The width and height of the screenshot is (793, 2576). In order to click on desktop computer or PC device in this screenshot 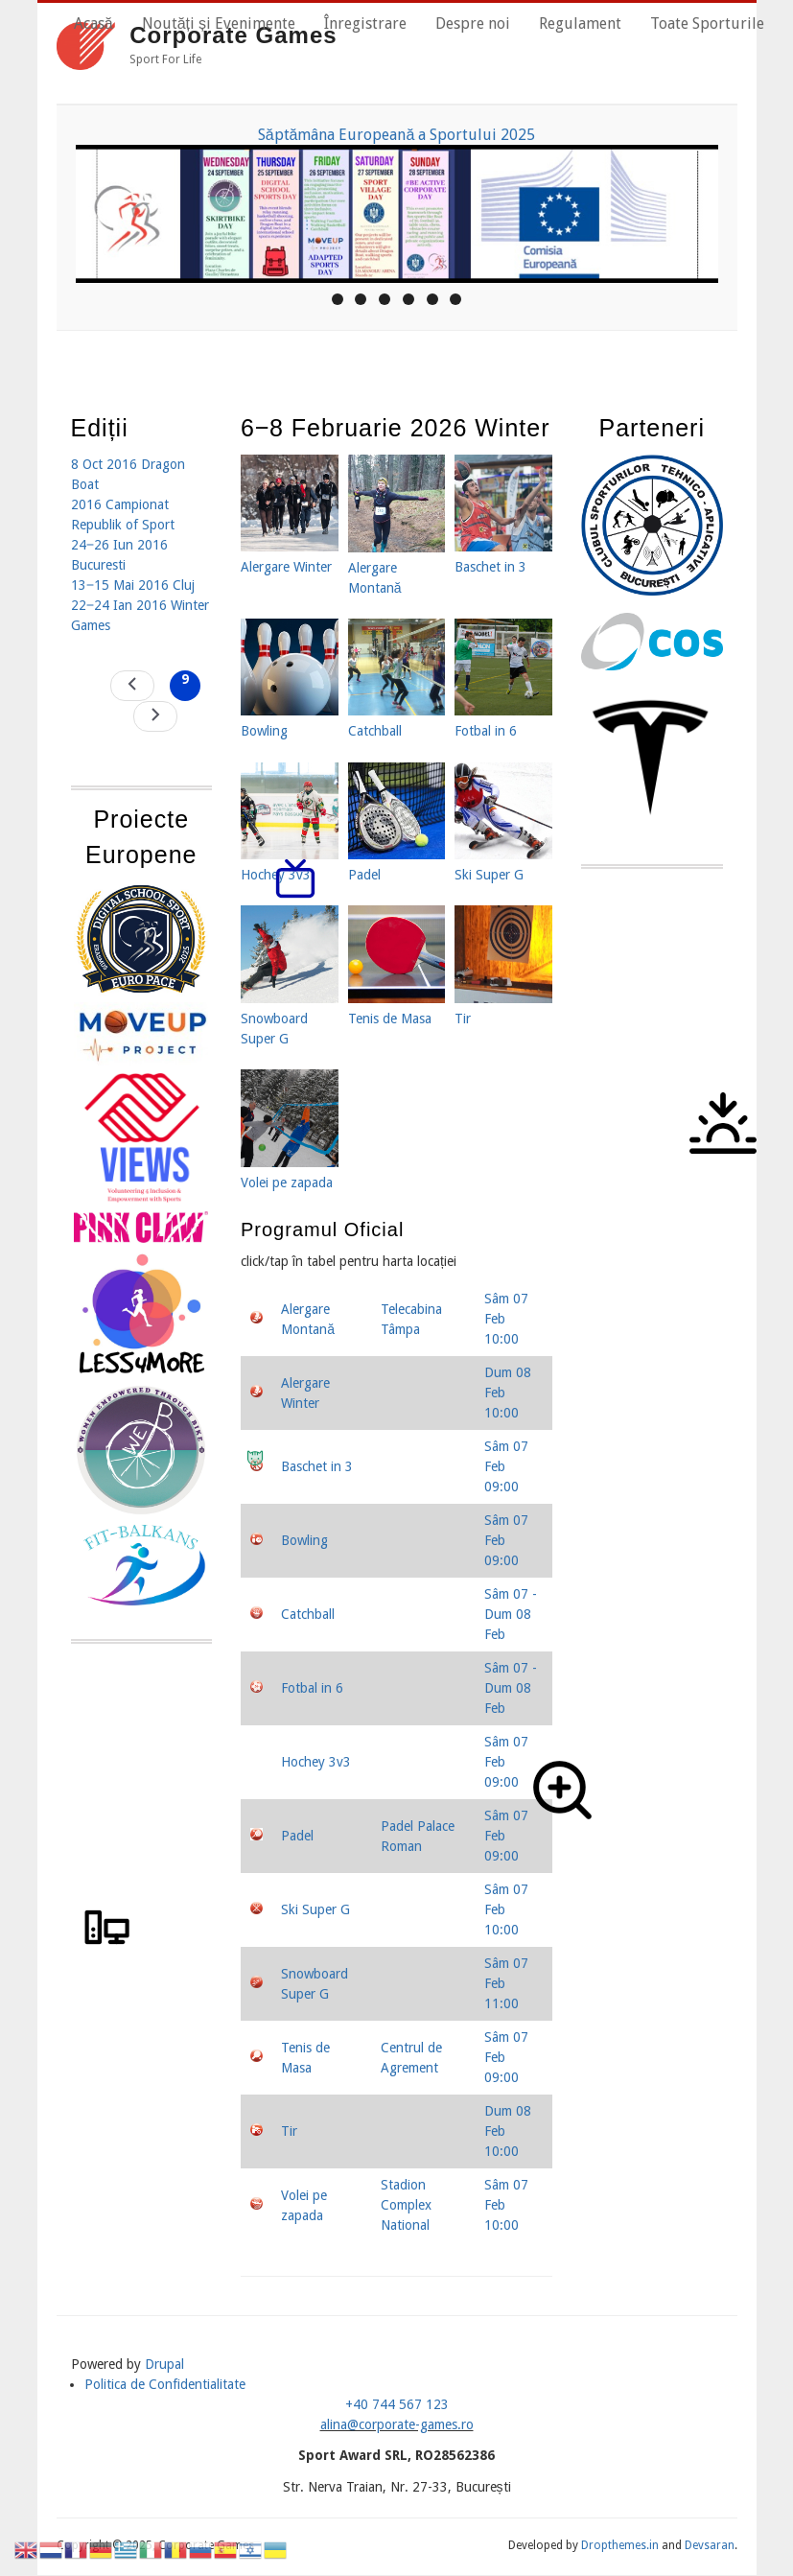, I will do `click(105, 1927)`.